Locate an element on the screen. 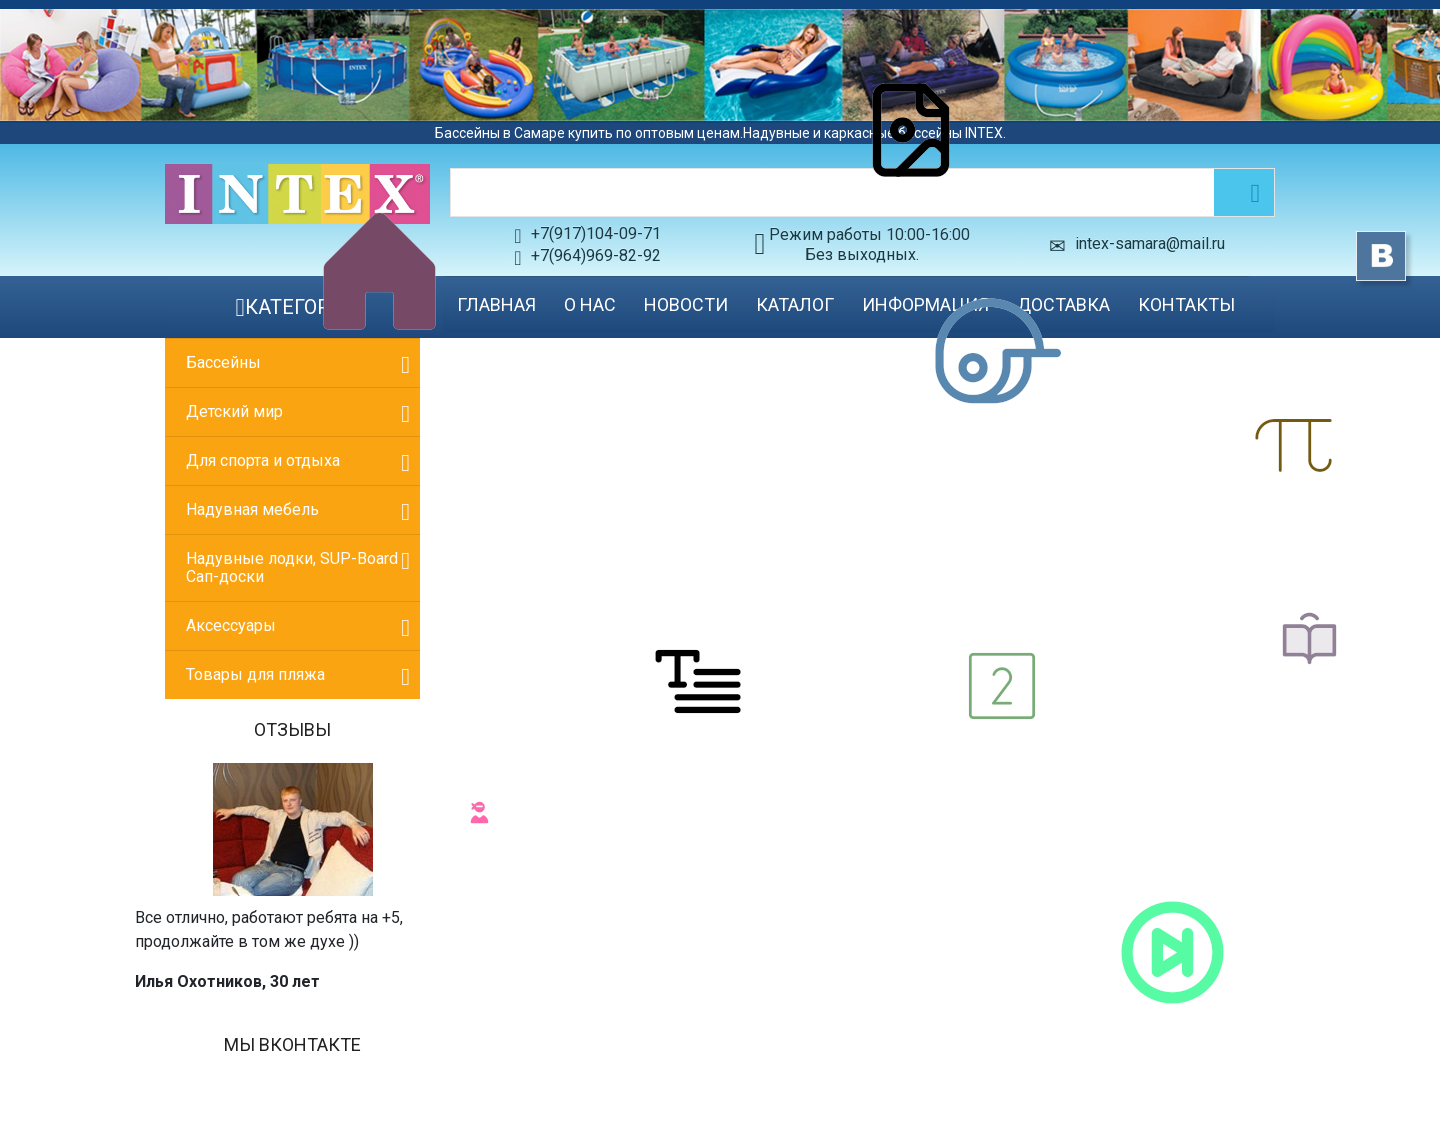 This screenshot has width=1440, height=1129. indicates step two in a multi-step process is located at coordinates (1002, 686).